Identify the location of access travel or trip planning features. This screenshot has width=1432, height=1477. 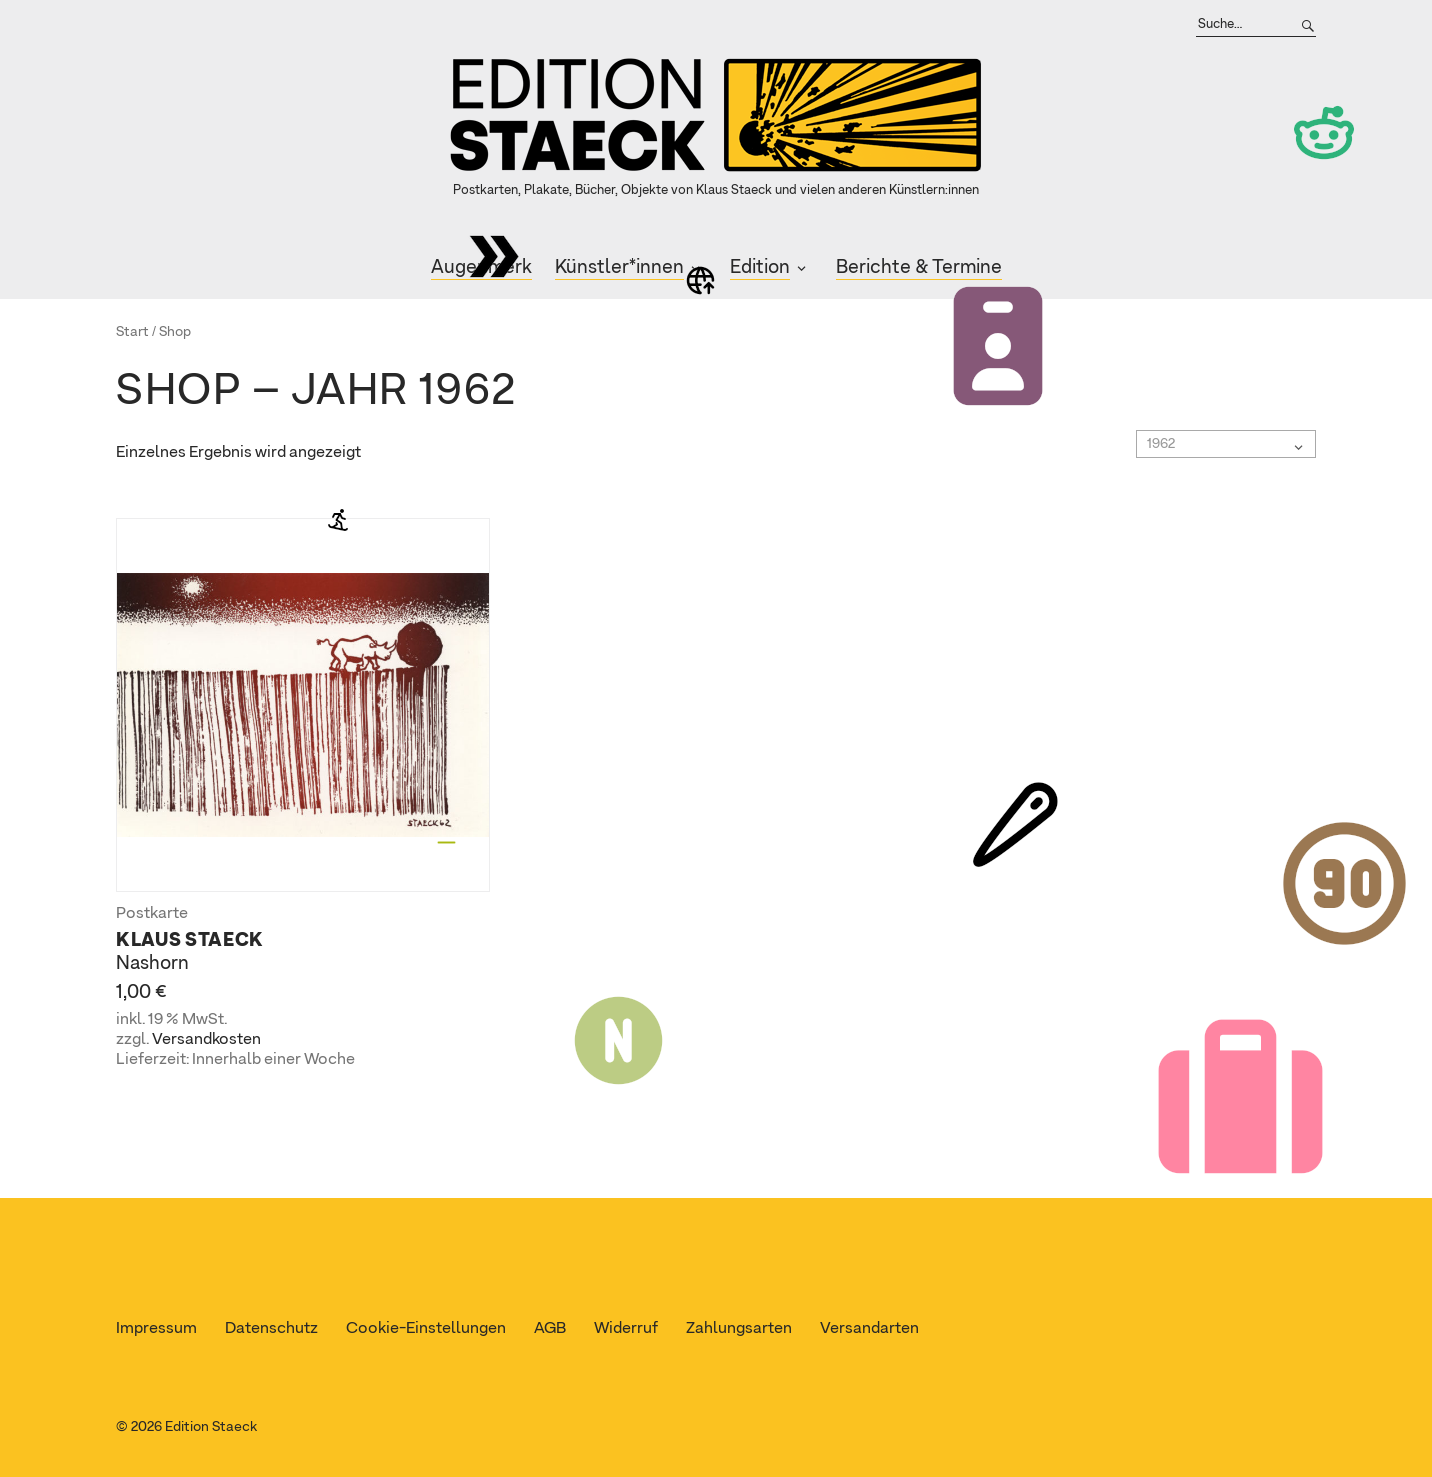
(1240, 1101).